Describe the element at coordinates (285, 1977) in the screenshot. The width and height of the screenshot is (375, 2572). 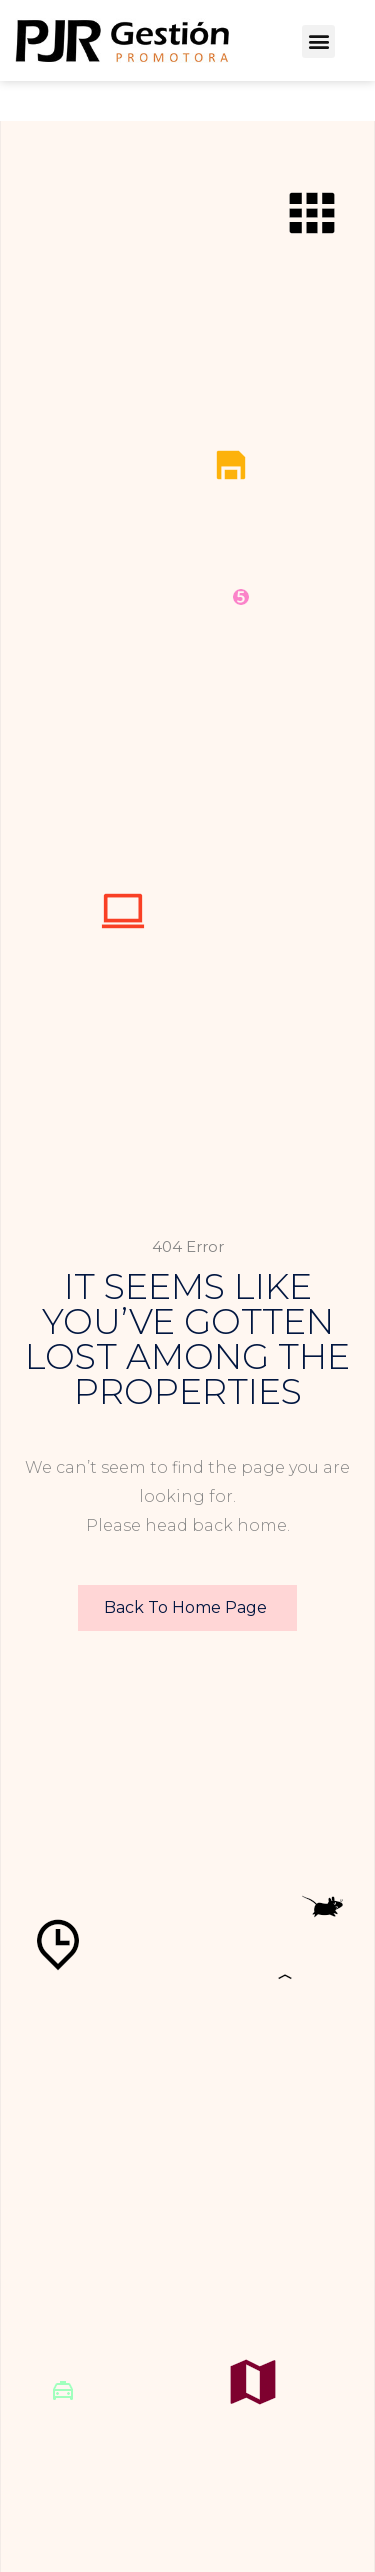
I see `scroll to top of page` at that location.